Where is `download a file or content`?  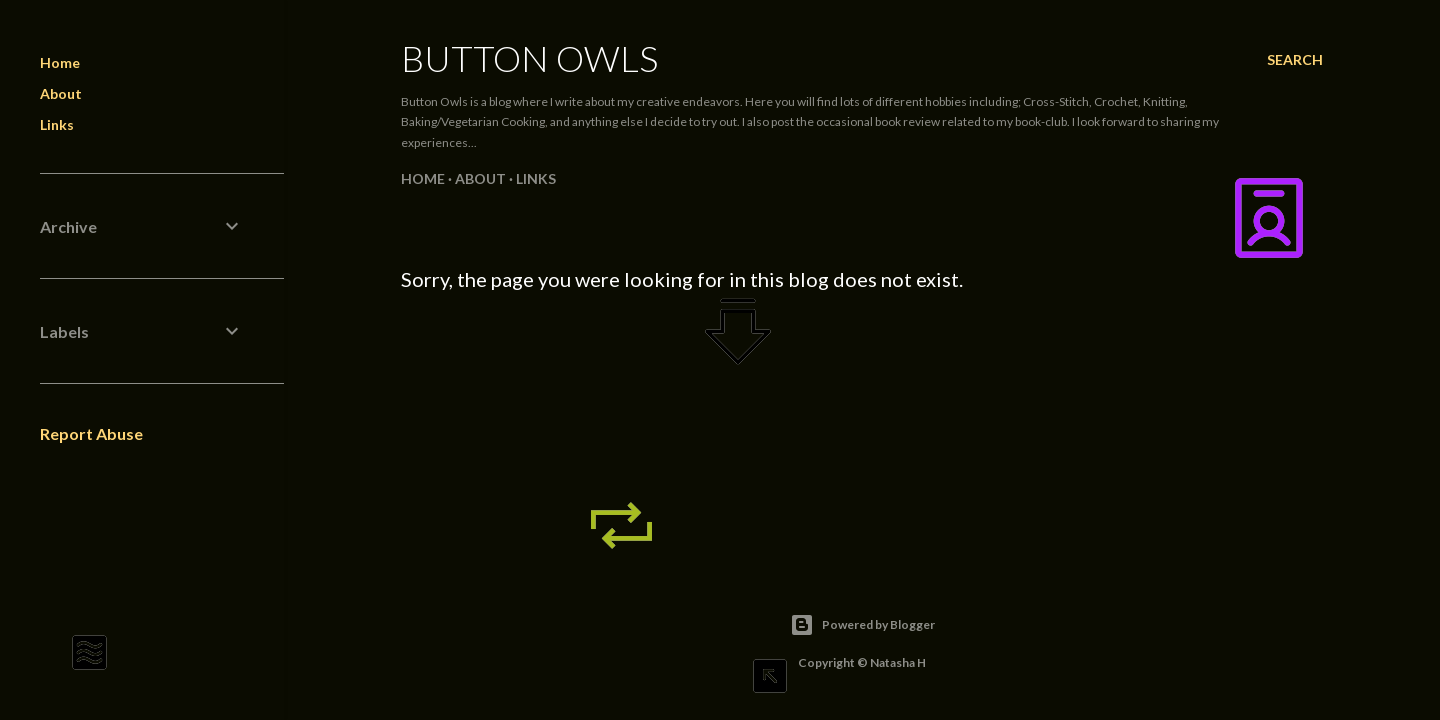 download a file or content is located at coordinates (738, 329).